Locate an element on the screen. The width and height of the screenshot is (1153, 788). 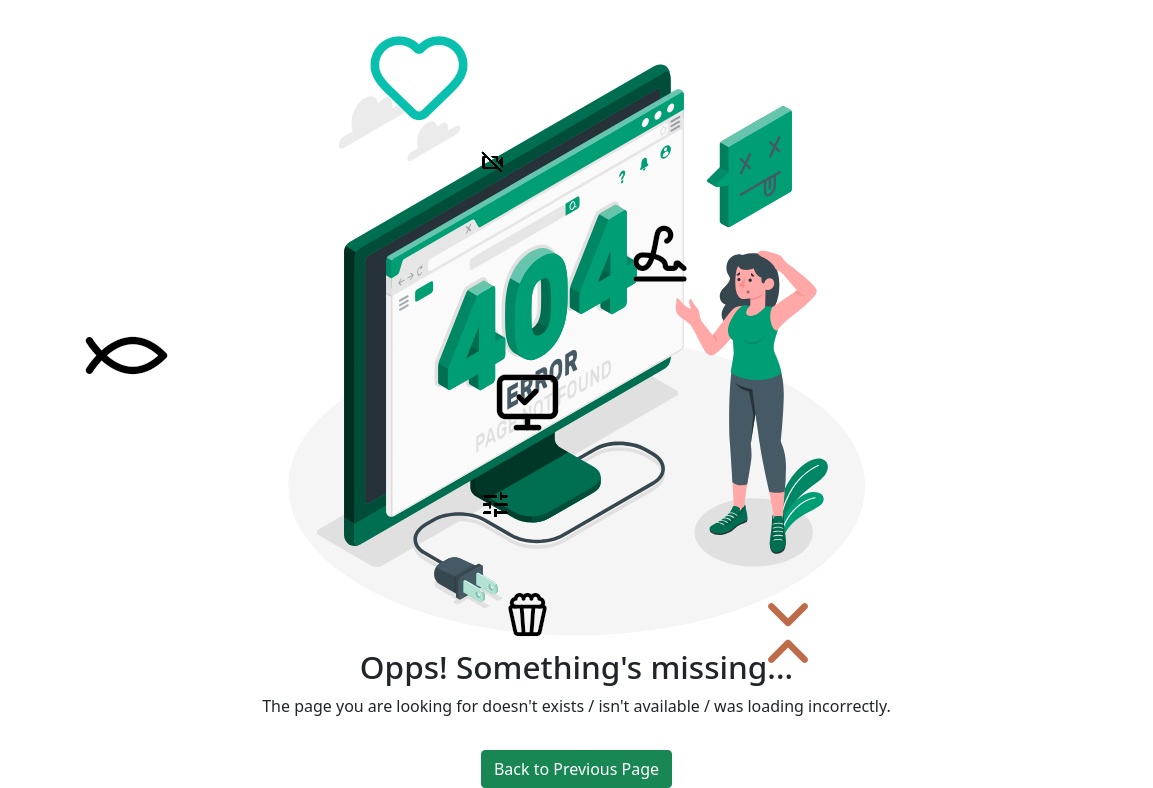
add your signature to a document is located at coordinates (660, 255).